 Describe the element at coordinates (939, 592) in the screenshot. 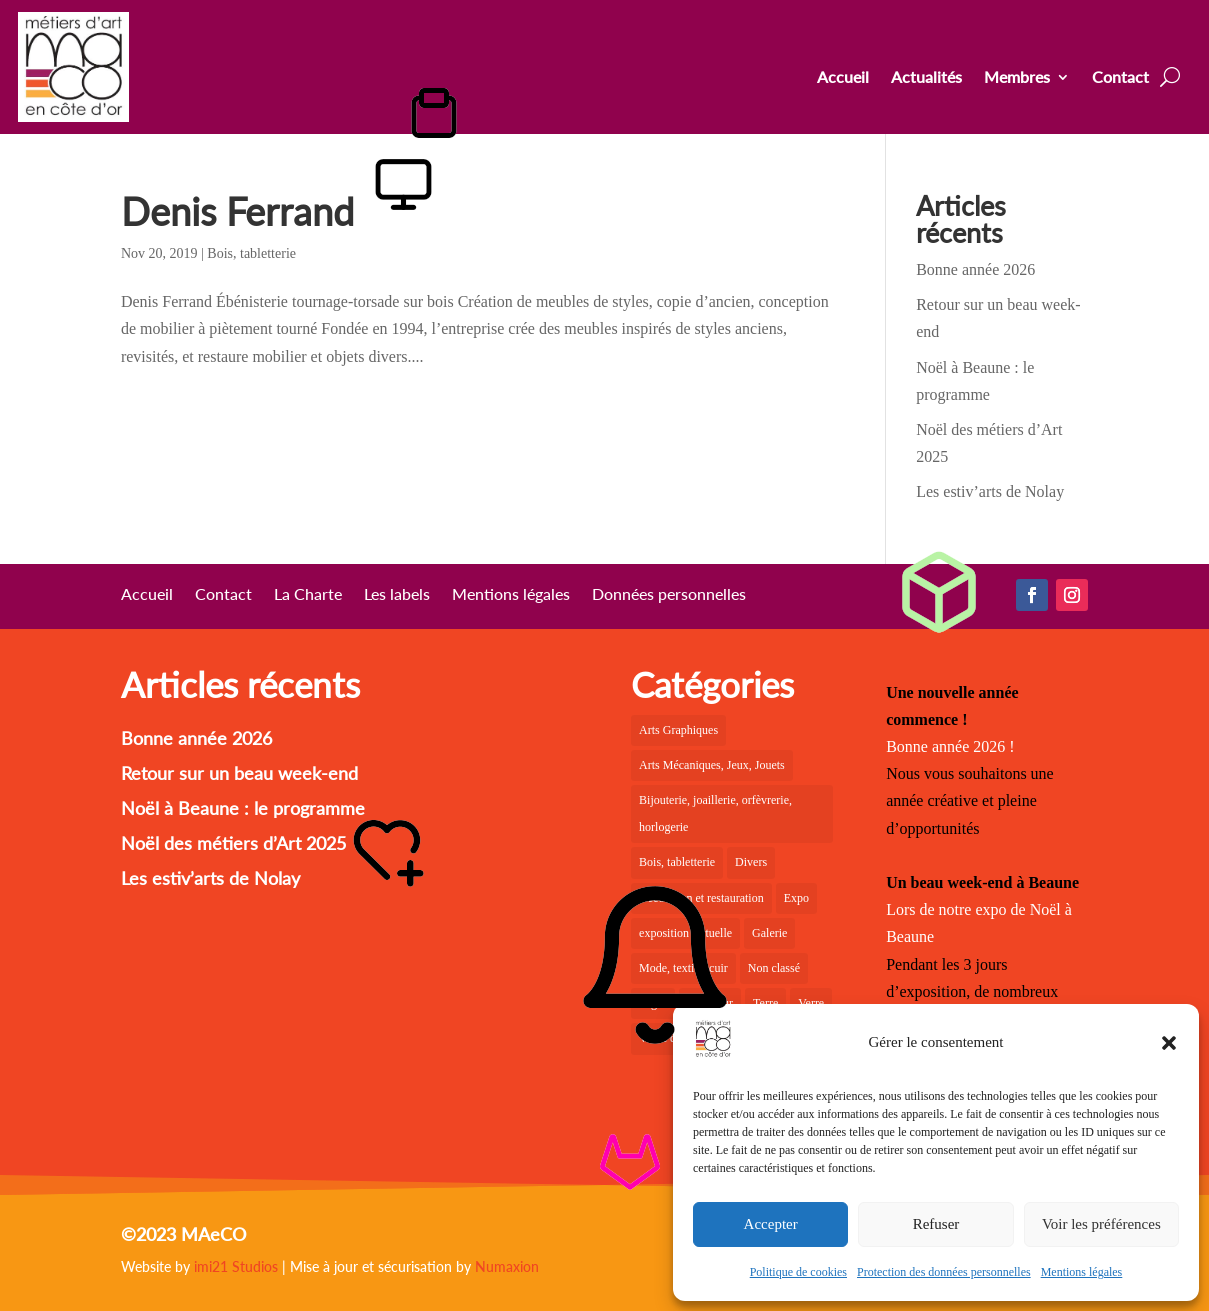

I see `view package or shipment details` at that location.